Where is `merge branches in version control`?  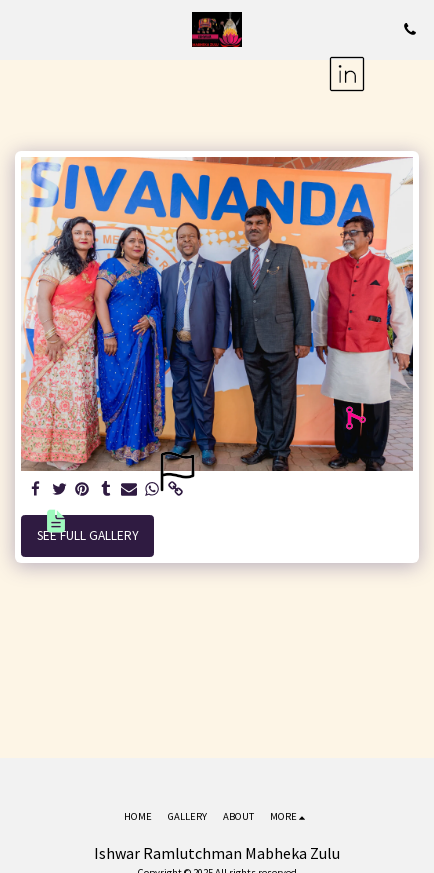 merge branches in version control is located at coordinates (356, 418).